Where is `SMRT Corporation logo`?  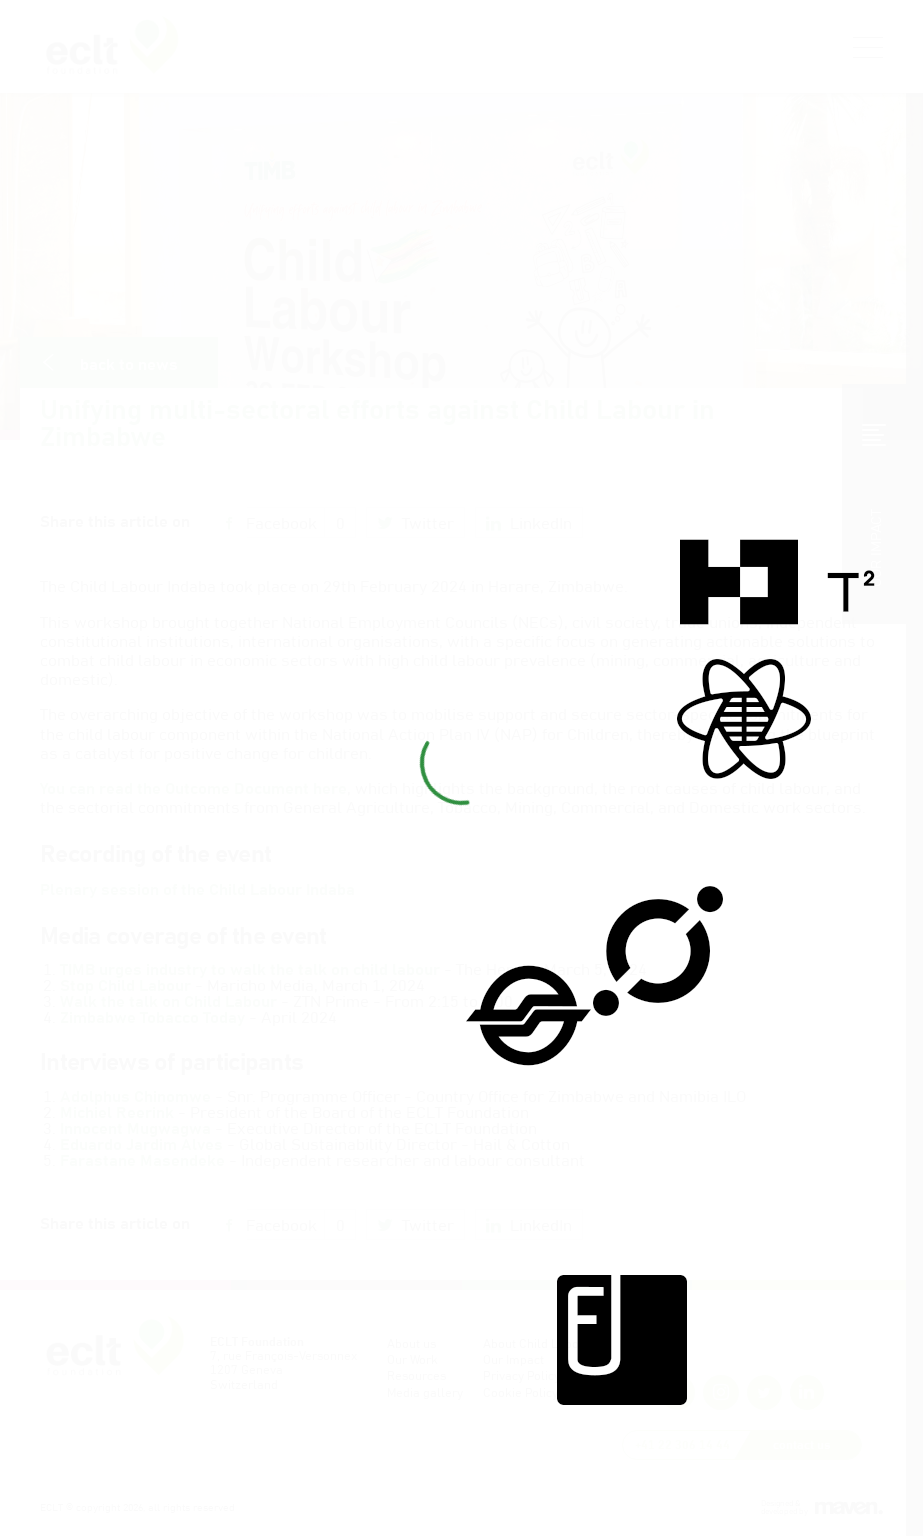
SMRT Corporation logo is located at coordinates (528, 1015).